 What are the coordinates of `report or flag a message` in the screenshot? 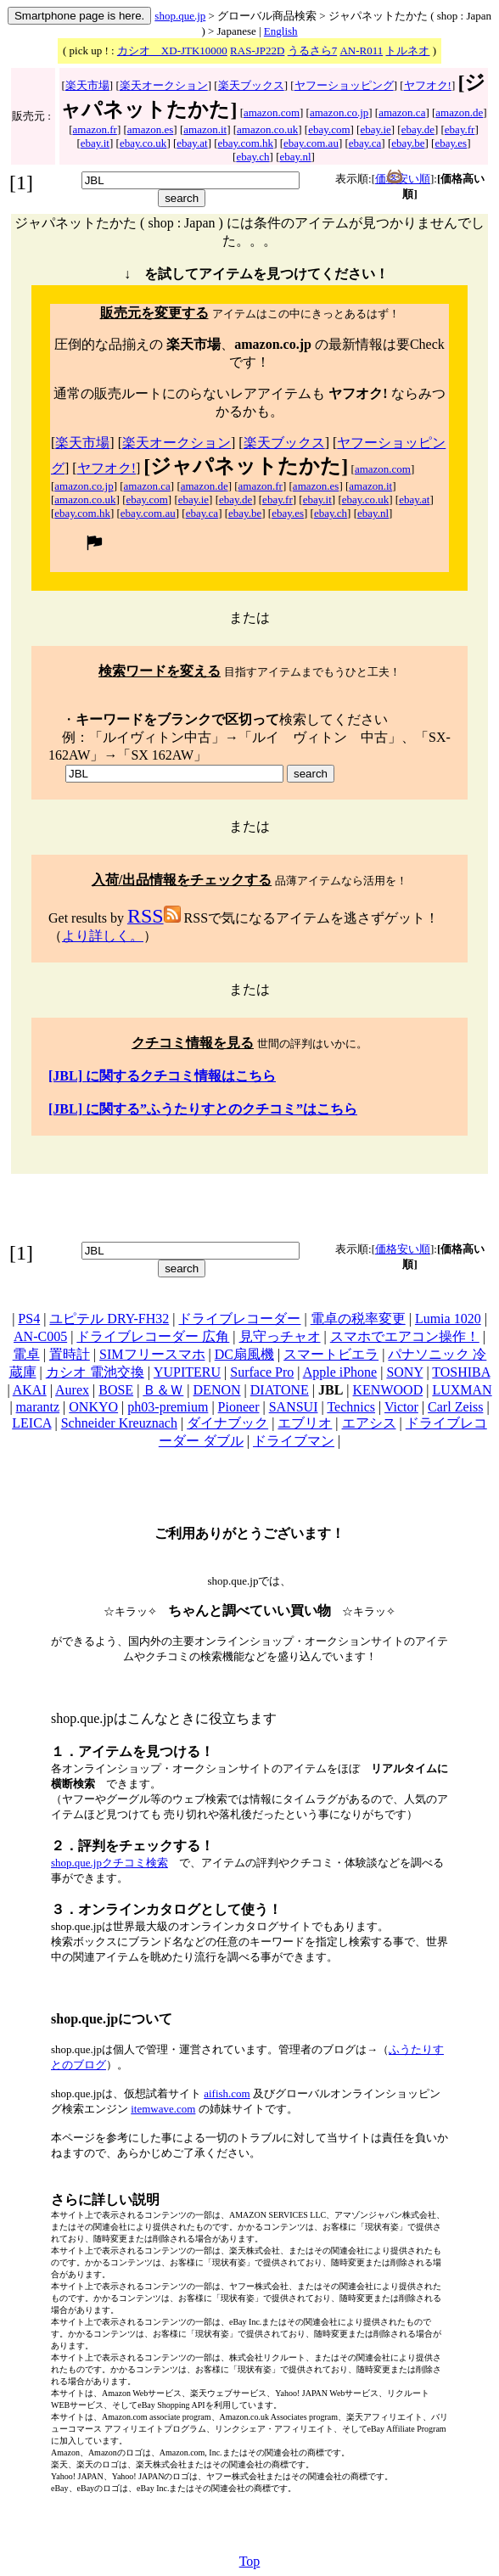 It's located at (94, 543).